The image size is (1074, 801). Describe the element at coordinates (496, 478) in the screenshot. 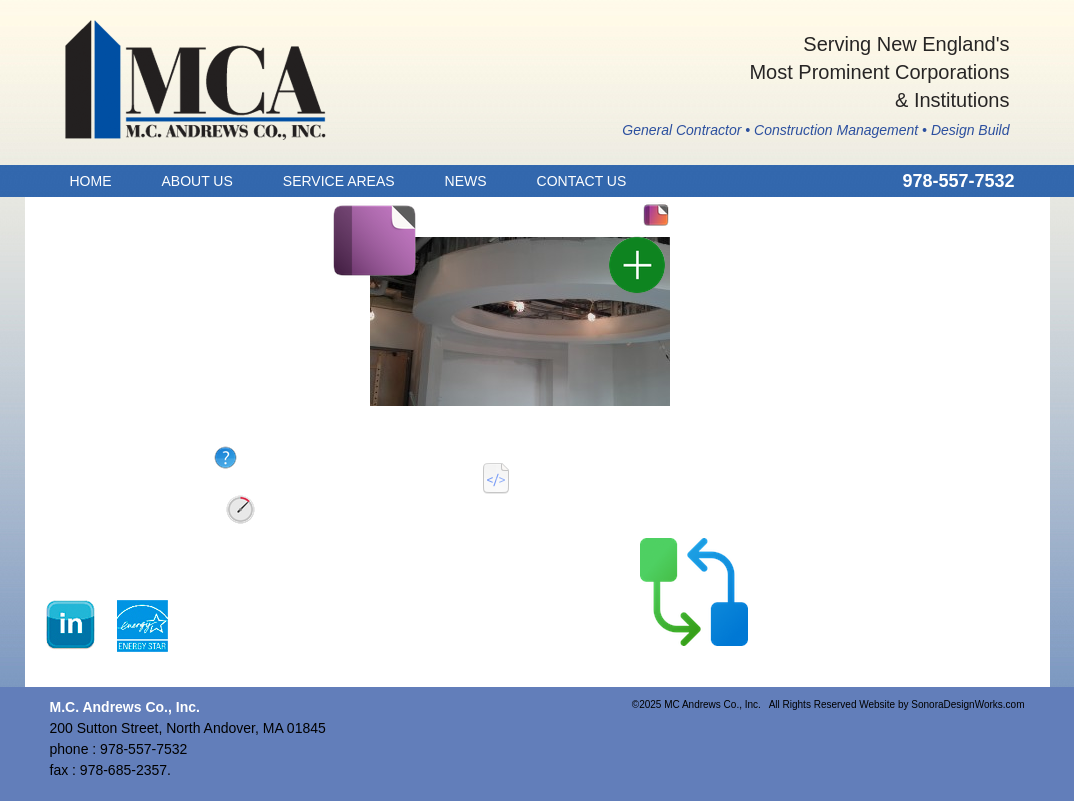

I see `an HTML or web document file` at that location.